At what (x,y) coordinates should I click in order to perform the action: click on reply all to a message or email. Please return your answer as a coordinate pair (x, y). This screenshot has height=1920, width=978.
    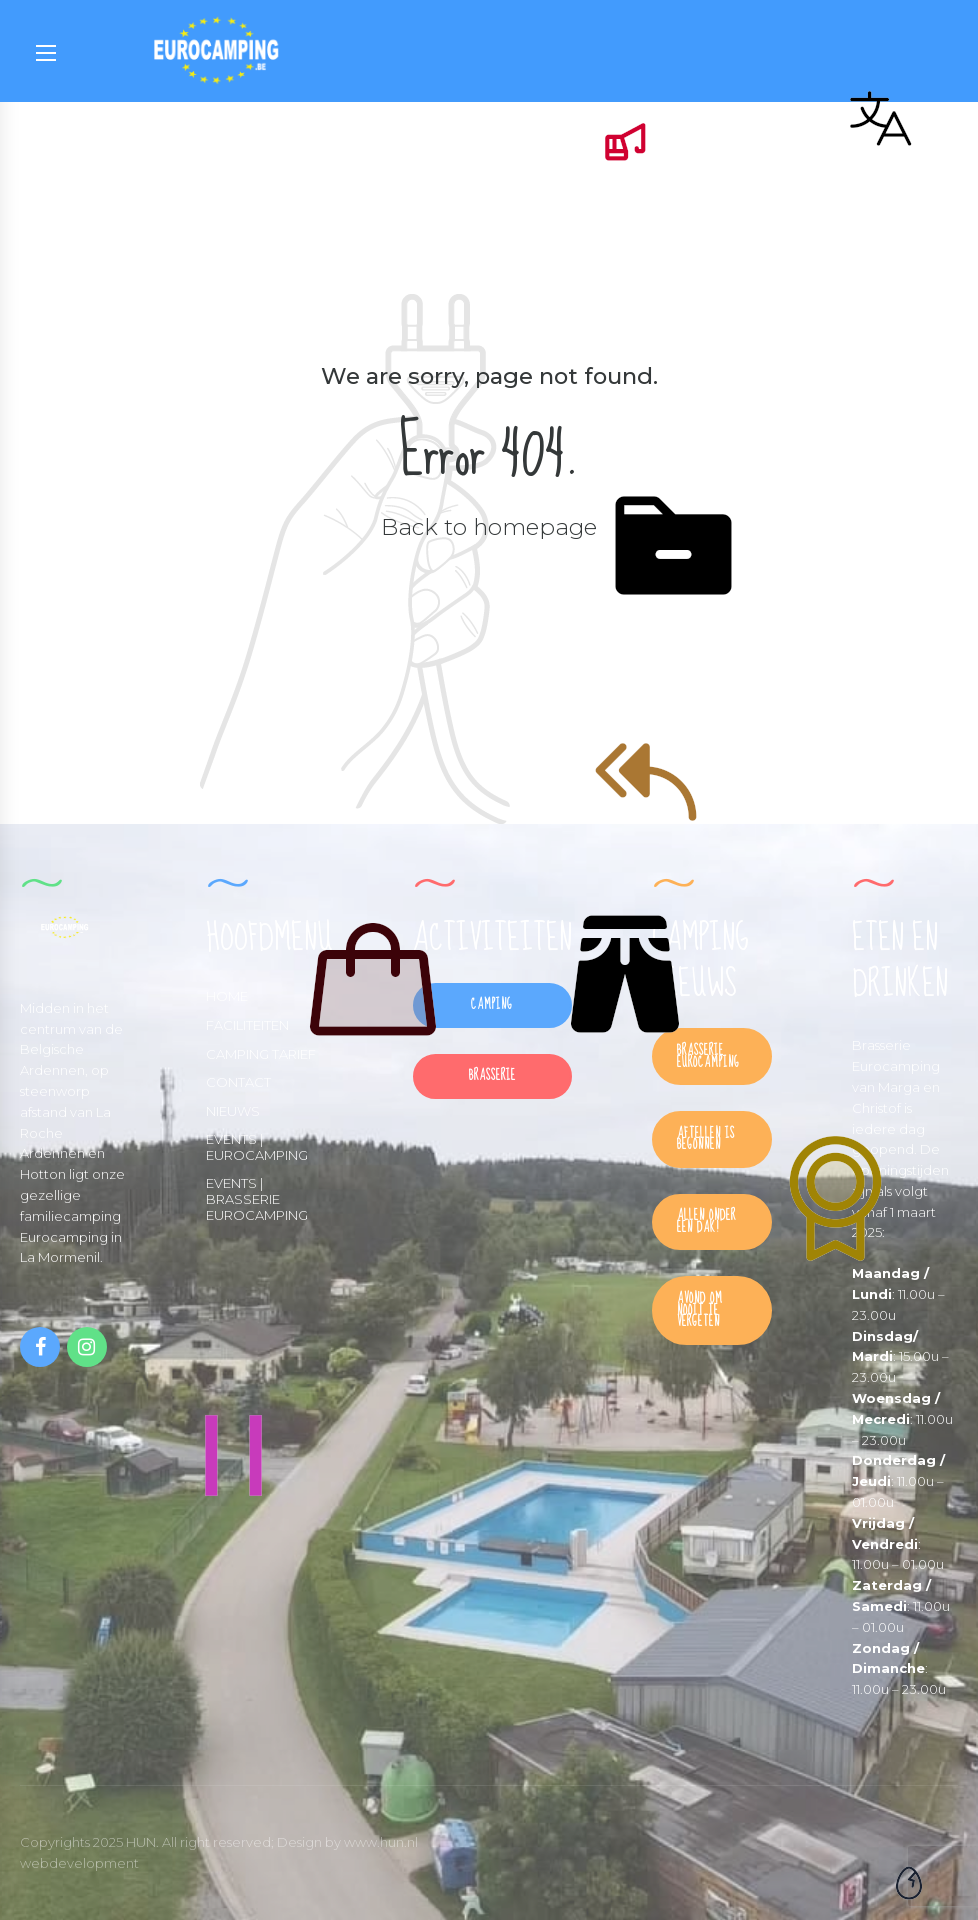
    Looking at the image, I should click on (646, 782).